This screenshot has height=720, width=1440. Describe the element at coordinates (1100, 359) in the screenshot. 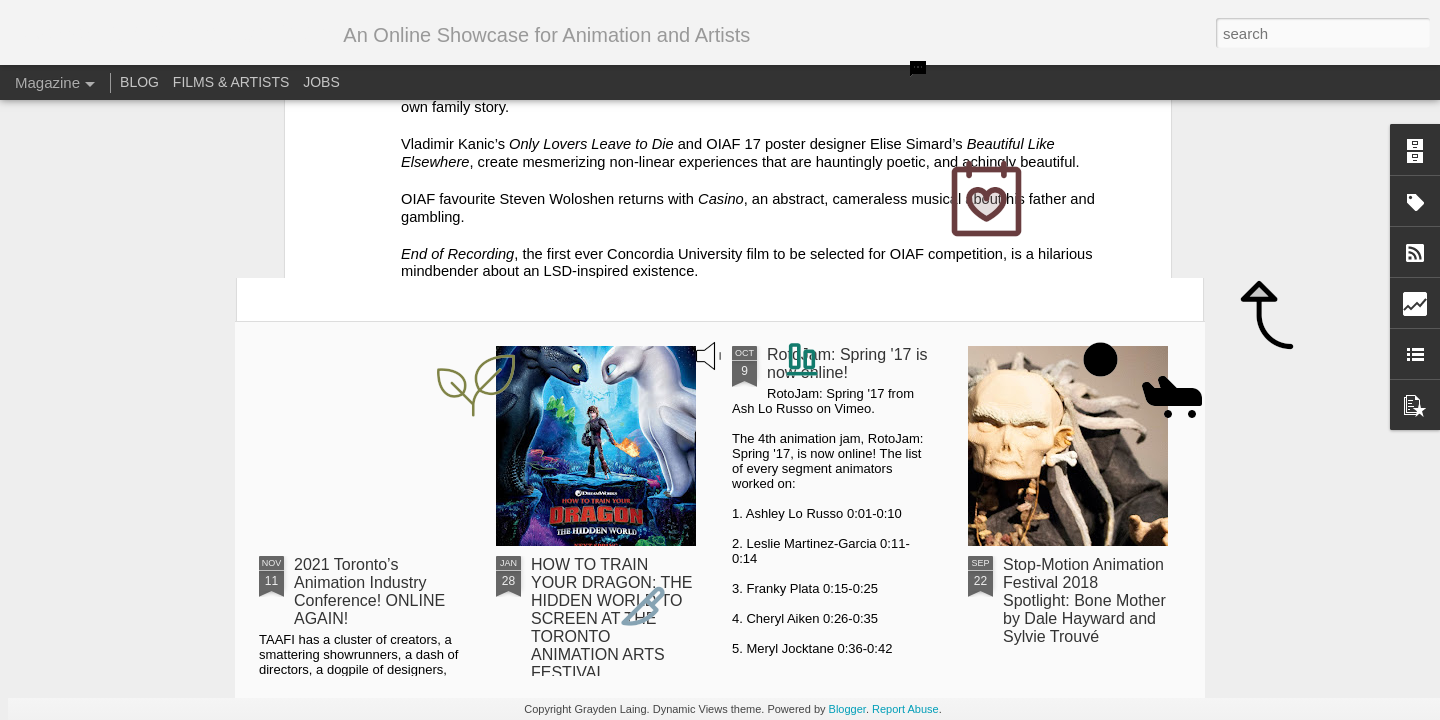

I see `indicates a selected or active state` at that location.